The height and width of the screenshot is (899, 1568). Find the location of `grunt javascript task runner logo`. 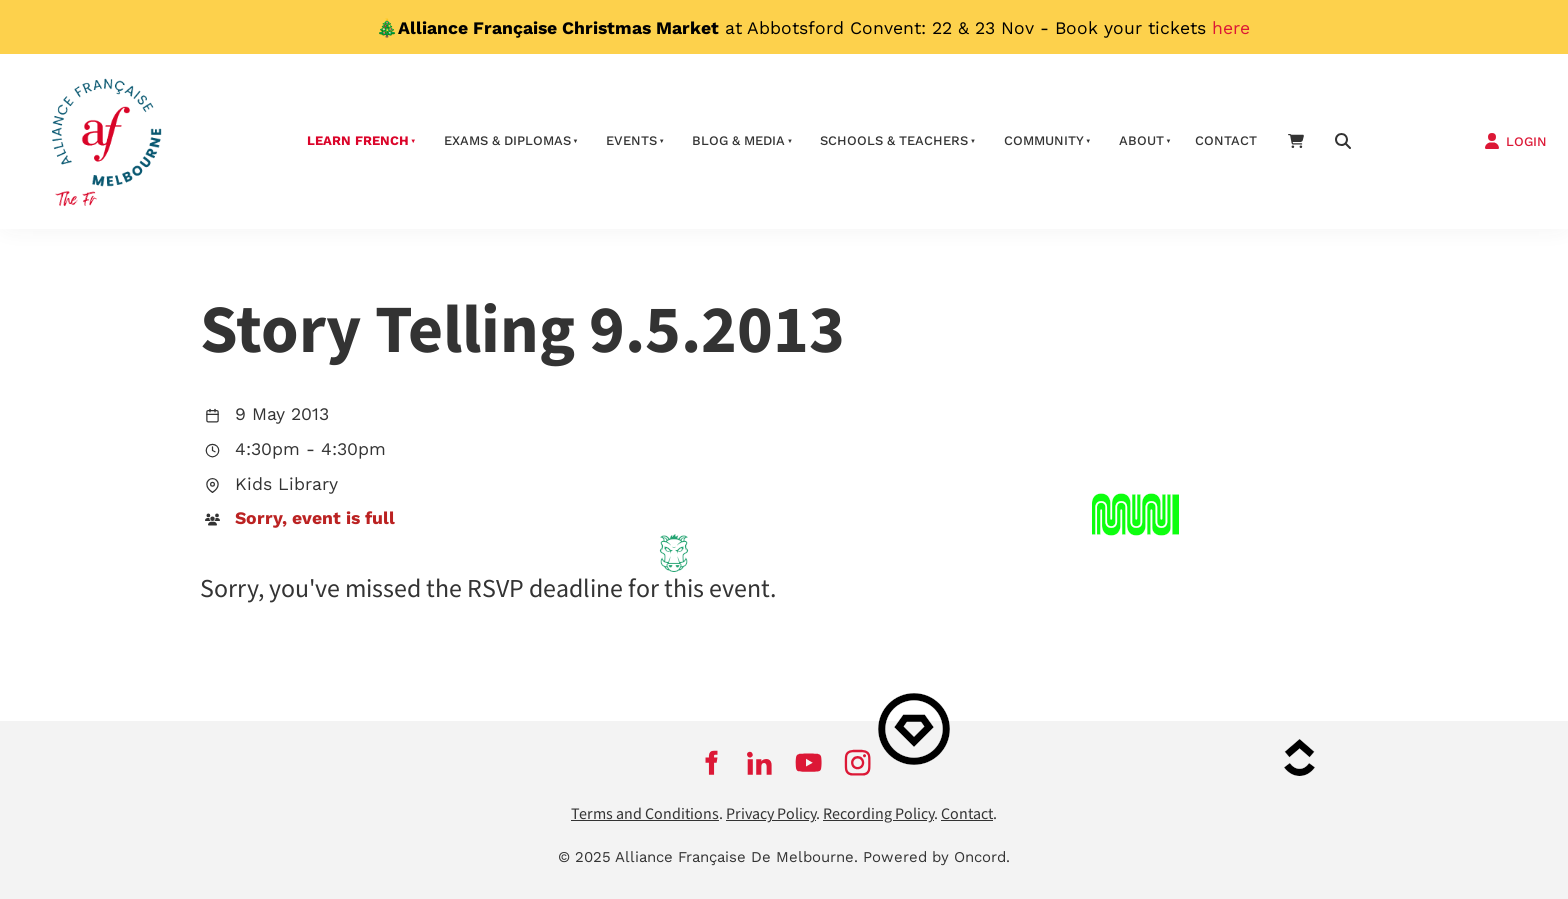

grunt javascript task runner logo is located at coordinates (674, 553).